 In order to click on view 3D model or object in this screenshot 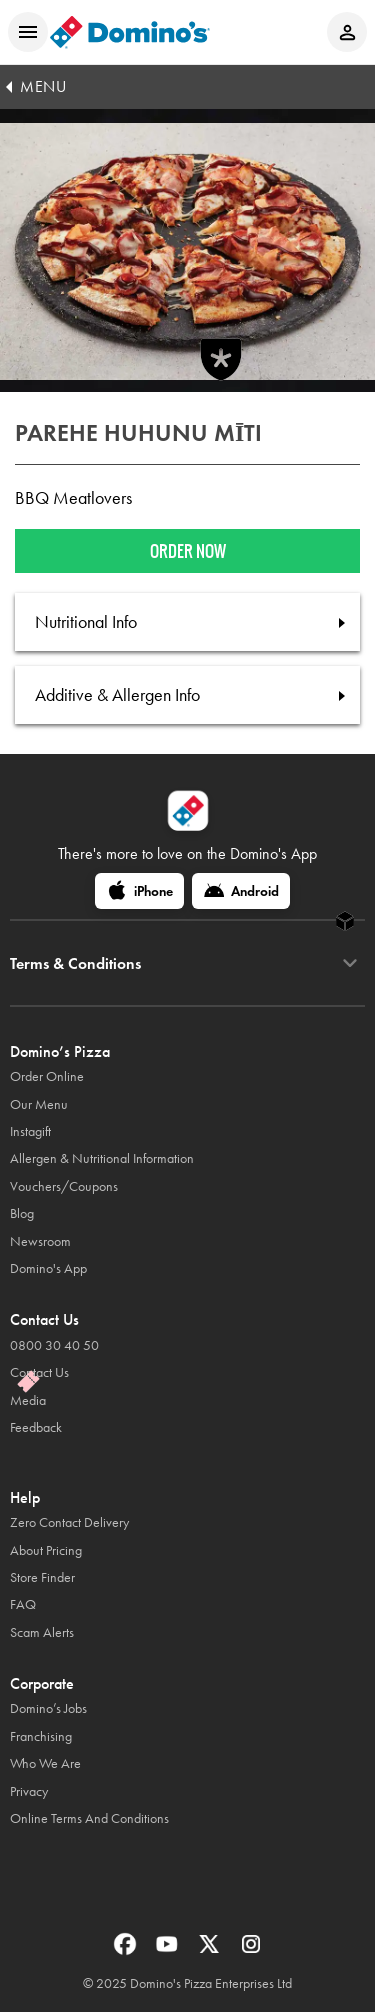, I will do `click(345, 921)`.